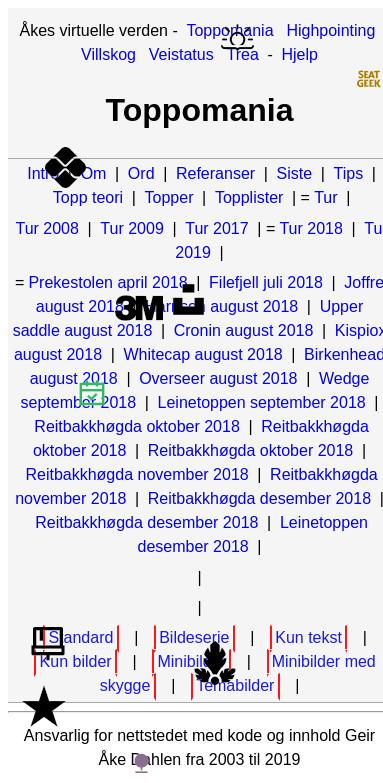 The image size is (383, 783). I want to click on open jdoodle online compiler, so click(237, 37).